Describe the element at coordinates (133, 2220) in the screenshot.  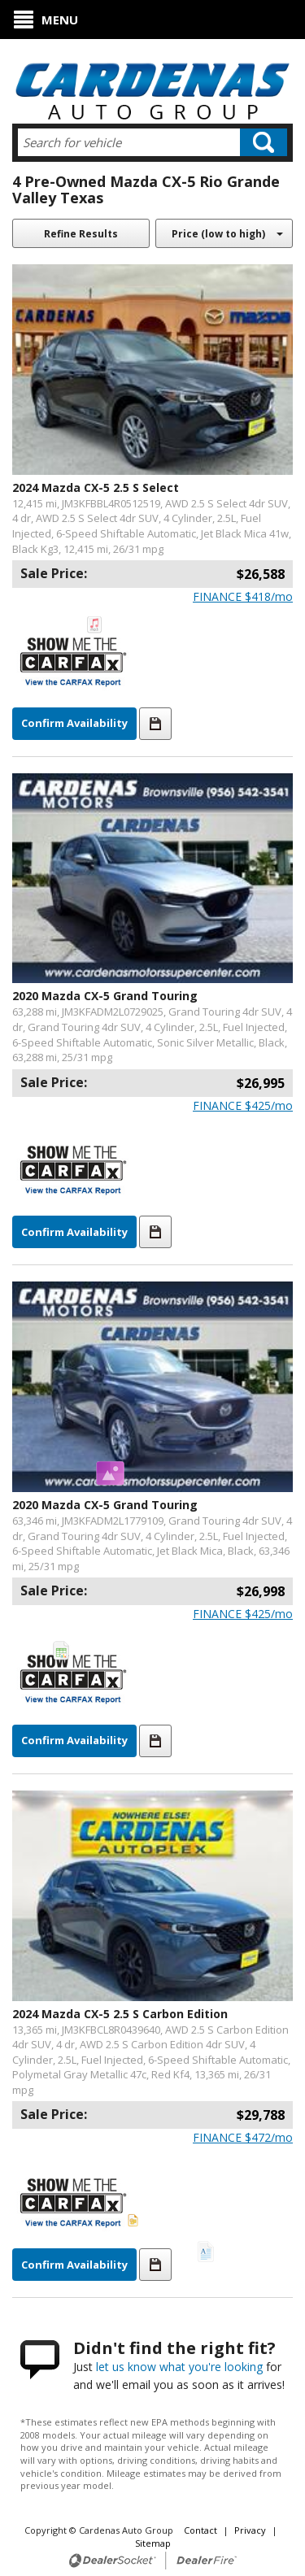
I see `open an opendocument graphics template file` at that location.